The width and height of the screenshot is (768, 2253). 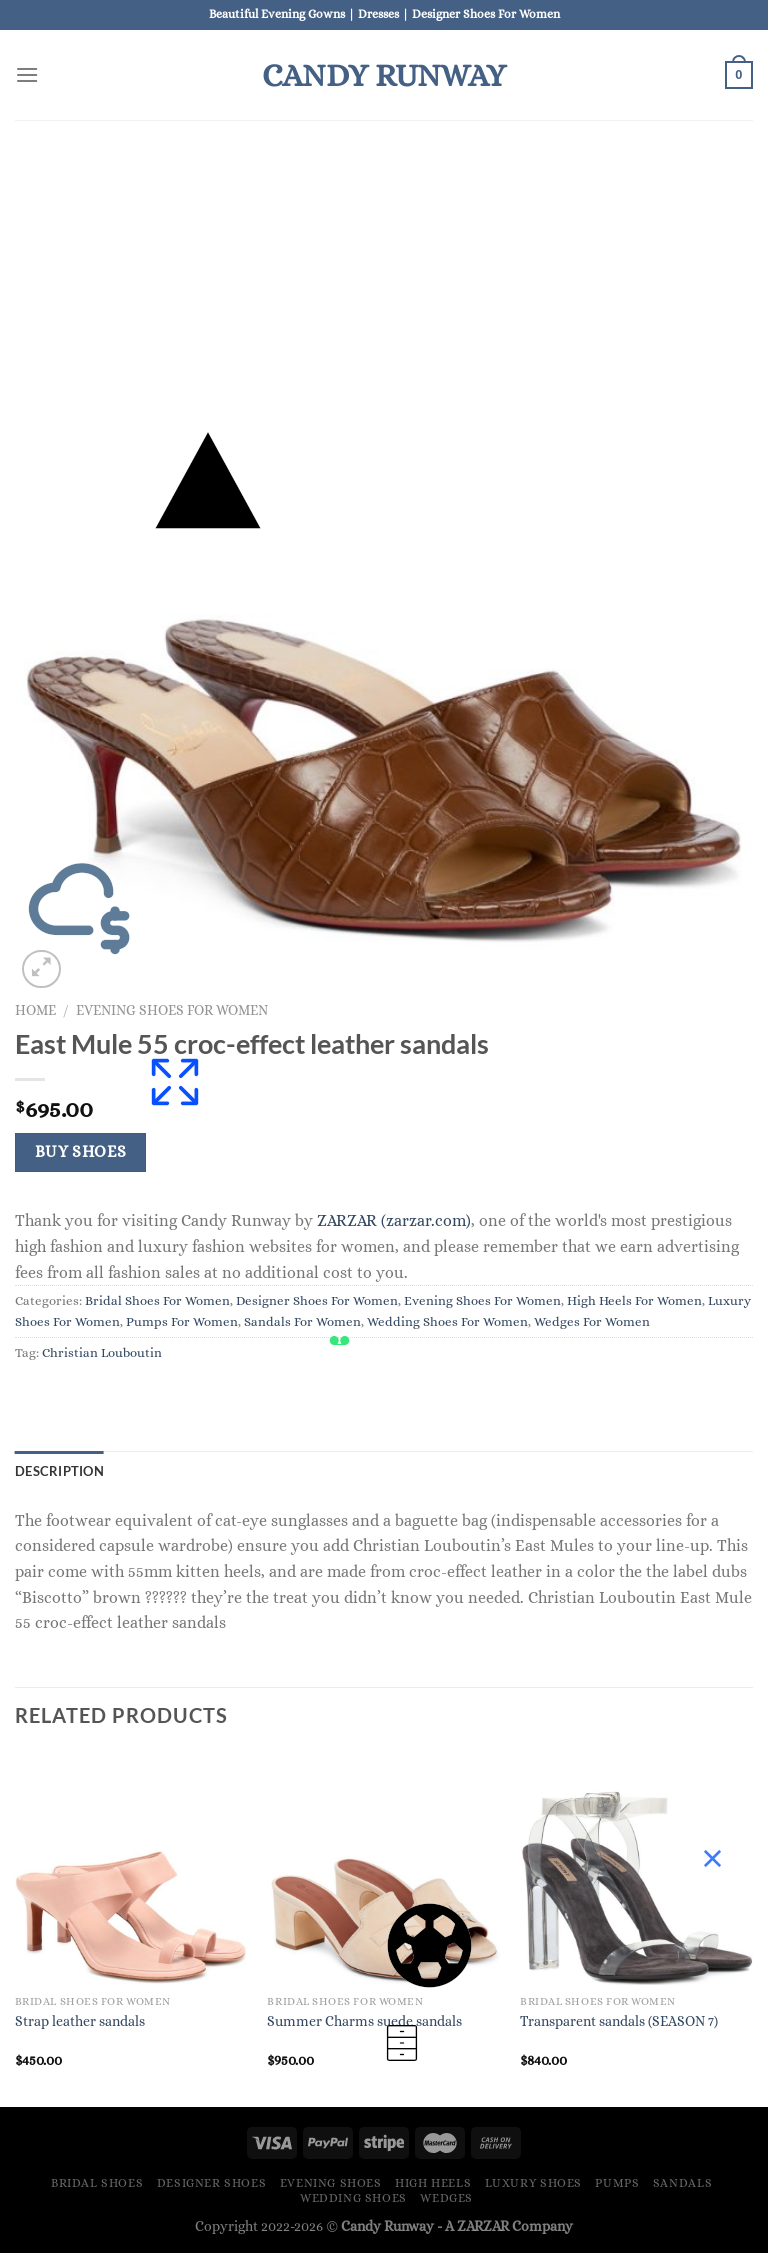 I want to click on indicates audio or video recording in progress, so click(x=339, y=1340).